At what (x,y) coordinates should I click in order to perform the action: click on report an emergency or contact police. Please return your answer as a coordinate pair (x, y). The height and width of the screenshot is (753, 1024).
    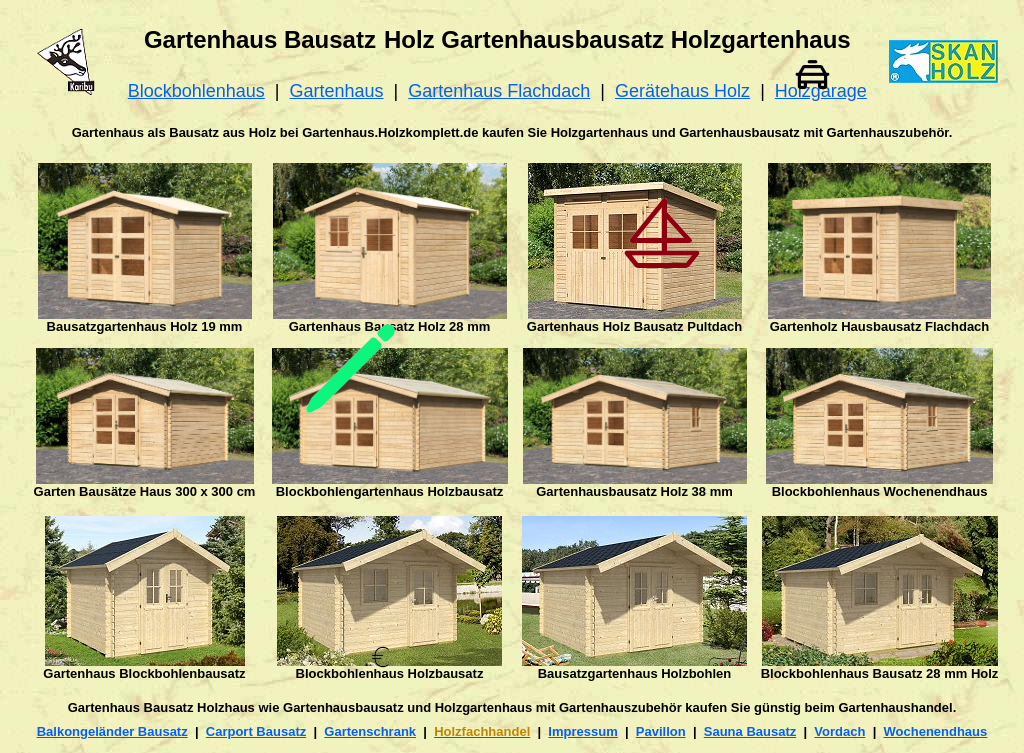
    Looking at the image, I should click on (812, 76).